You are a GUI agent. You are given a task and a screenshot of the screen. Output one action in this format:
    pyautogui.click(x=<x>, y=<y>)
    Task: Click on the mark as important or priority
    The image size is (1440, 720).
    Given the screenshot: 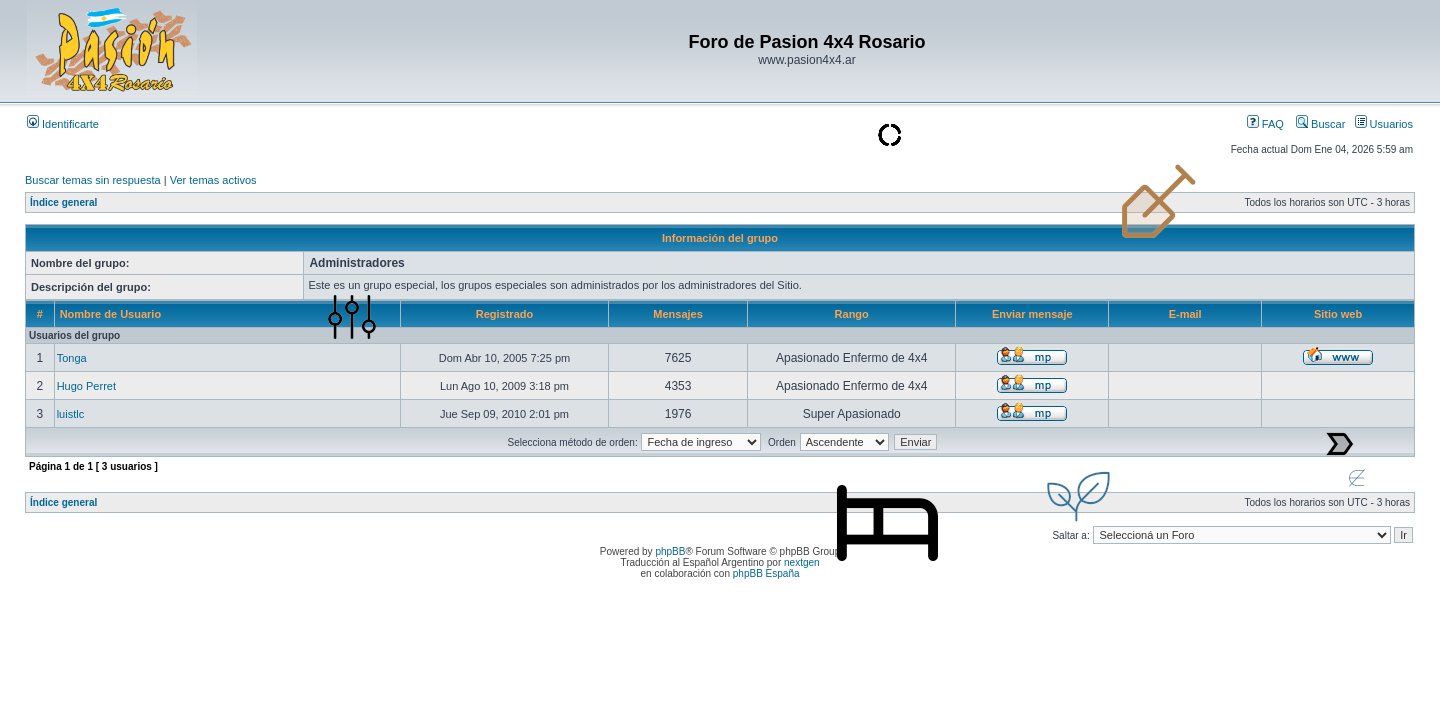 What is the action you would take?
    pyautogui.click(x=1339, y=444)
    